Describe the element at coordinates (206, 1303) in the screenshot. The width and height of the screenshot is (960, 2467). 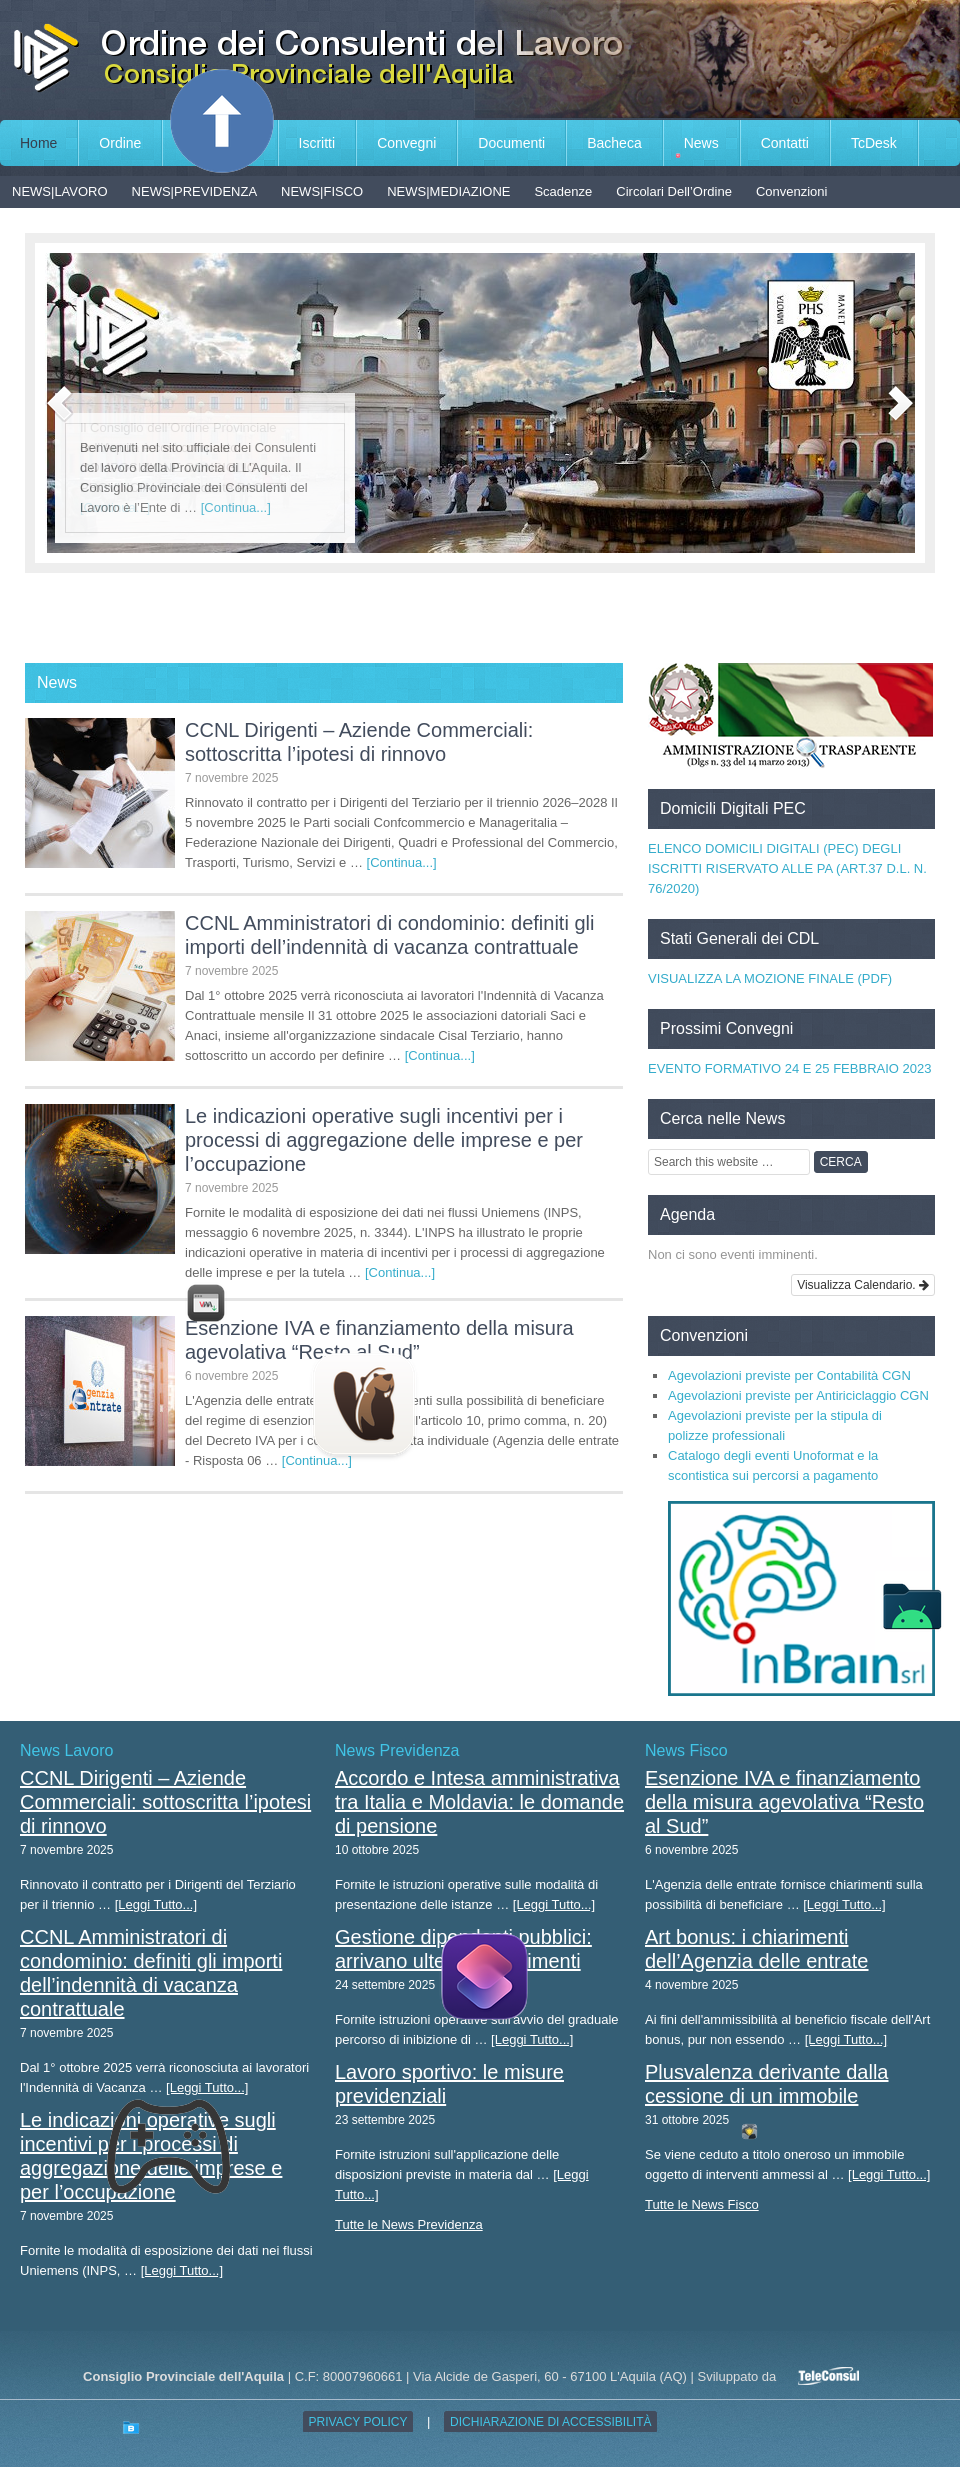
I see `configure virtual machine installation settings` at that location.